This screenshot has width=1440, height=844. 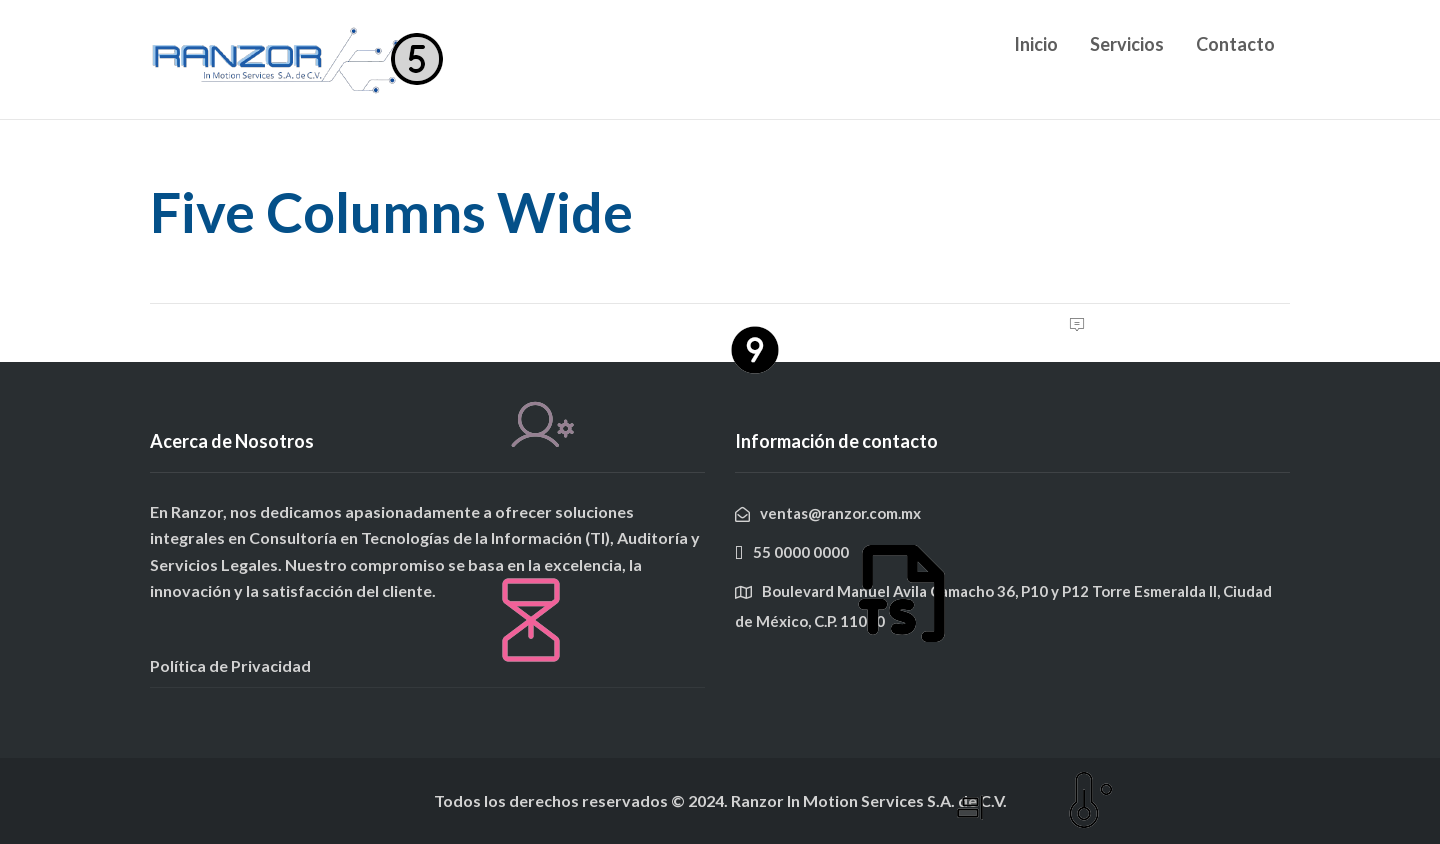 What do you see at coordinates (1077, 324) in the screenshot?
I see `open chat or messaging` at bounding box center [1077, 324].